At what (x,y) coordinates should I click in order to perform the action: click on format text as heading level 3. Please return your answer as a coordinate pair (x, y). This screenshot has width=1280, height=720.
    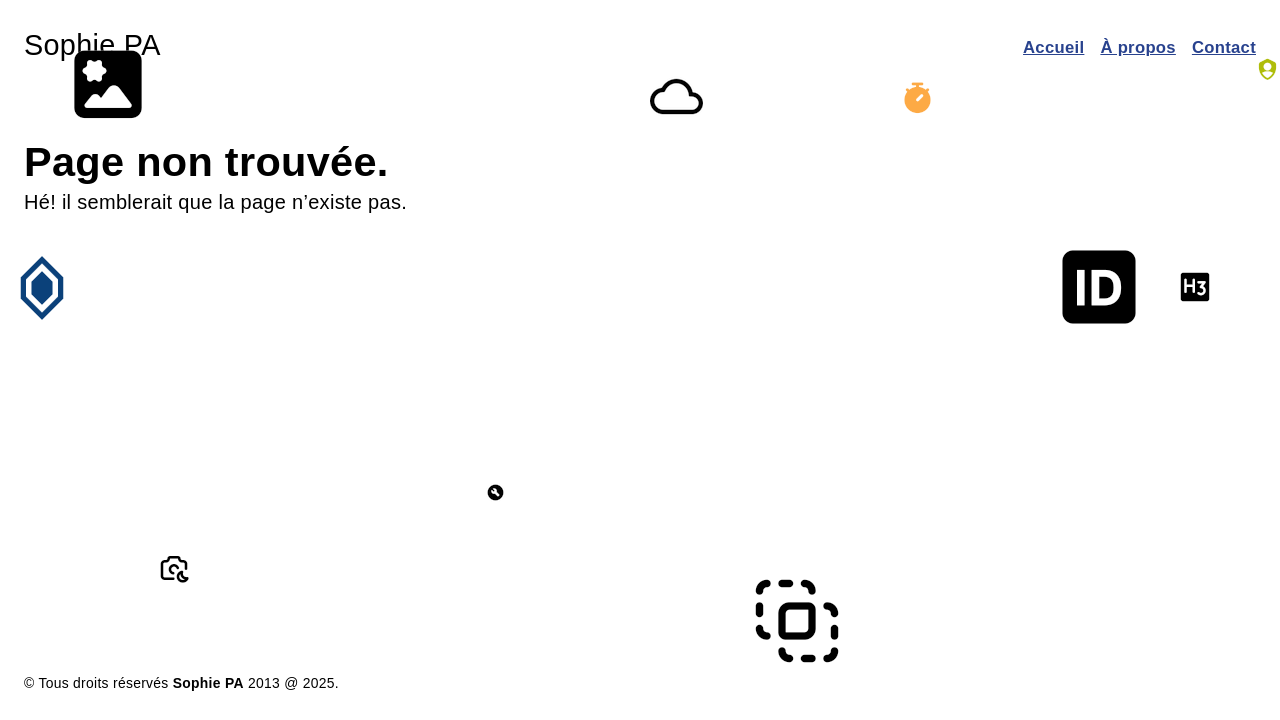
    Looking at the image, I should click on (1195, 287).